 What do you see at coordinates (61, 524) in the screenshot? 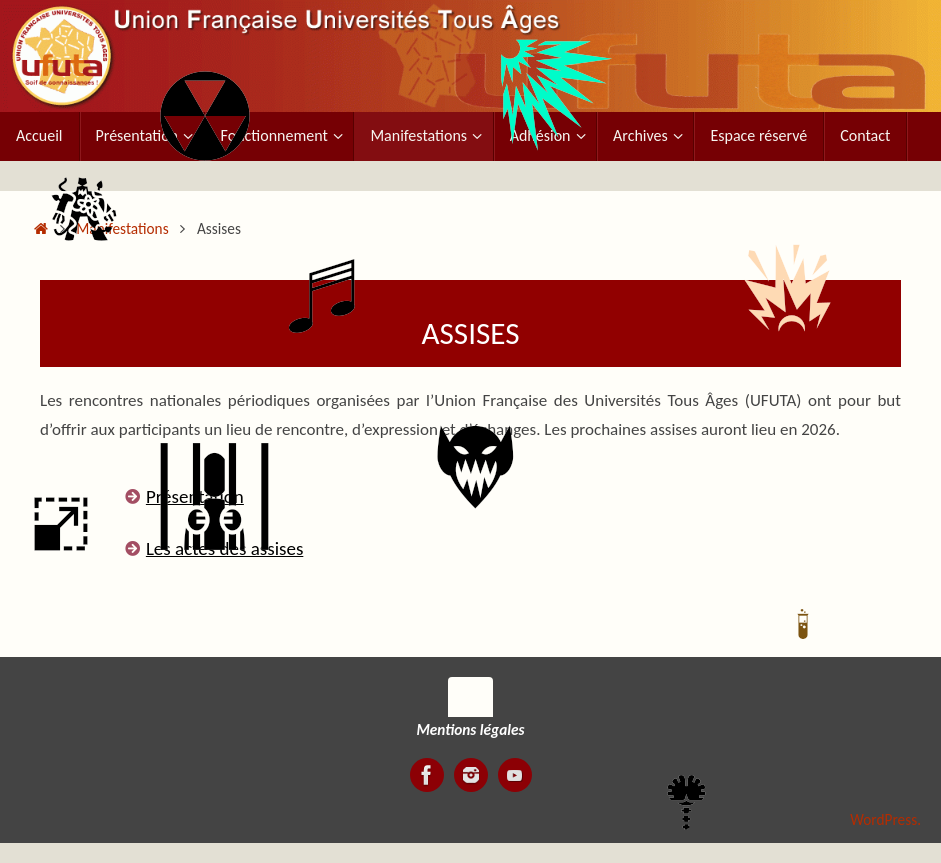
I see `resize an element or window` at bounding box center [61, 524].